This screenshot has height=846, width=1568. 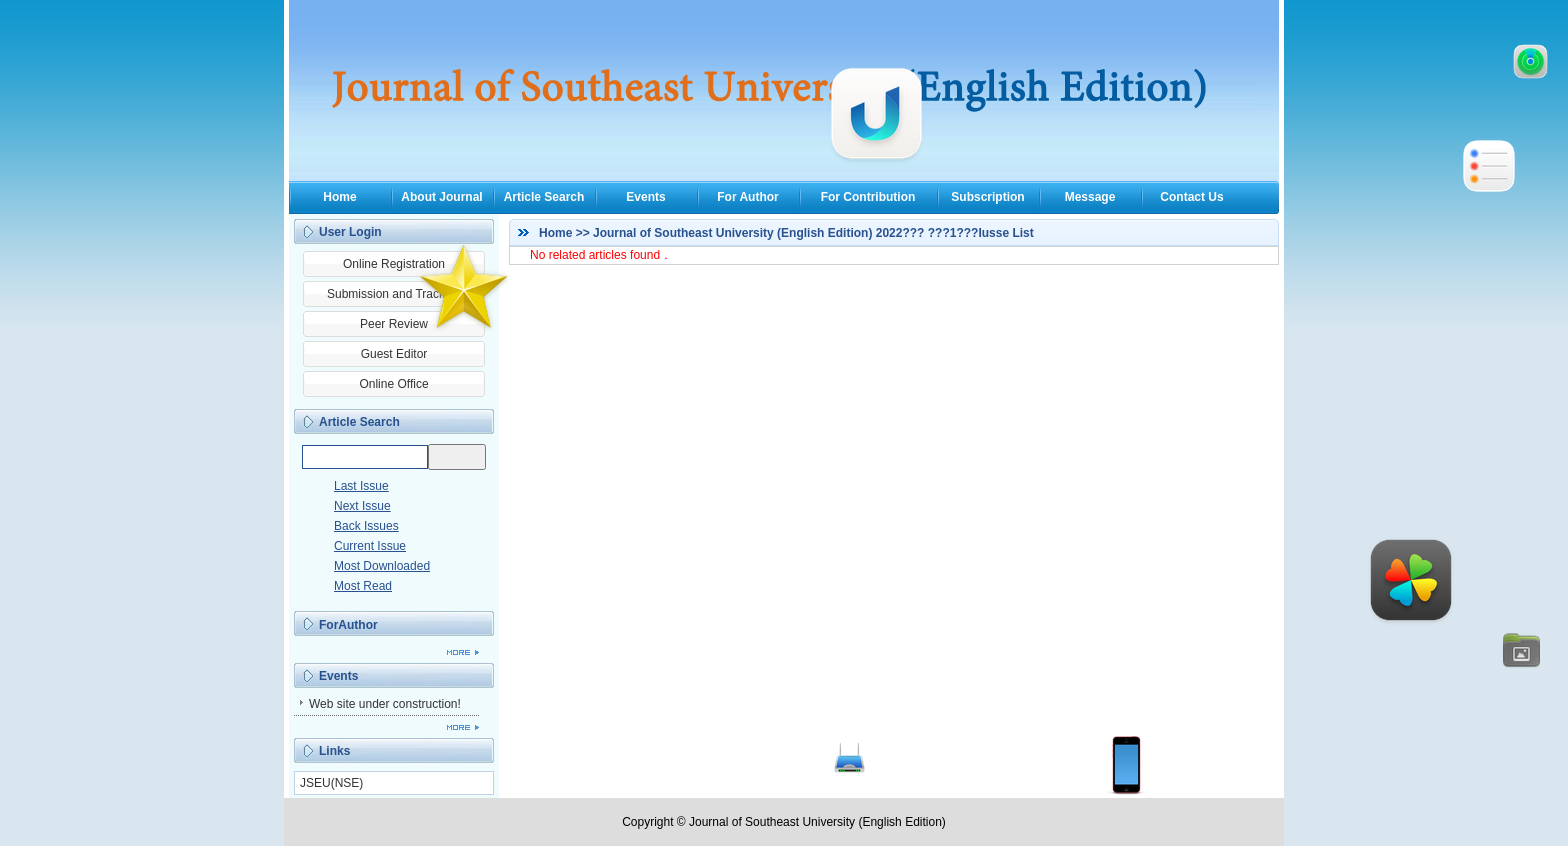 I want to click on launch ulauncher application, so click(x=876, y=113).